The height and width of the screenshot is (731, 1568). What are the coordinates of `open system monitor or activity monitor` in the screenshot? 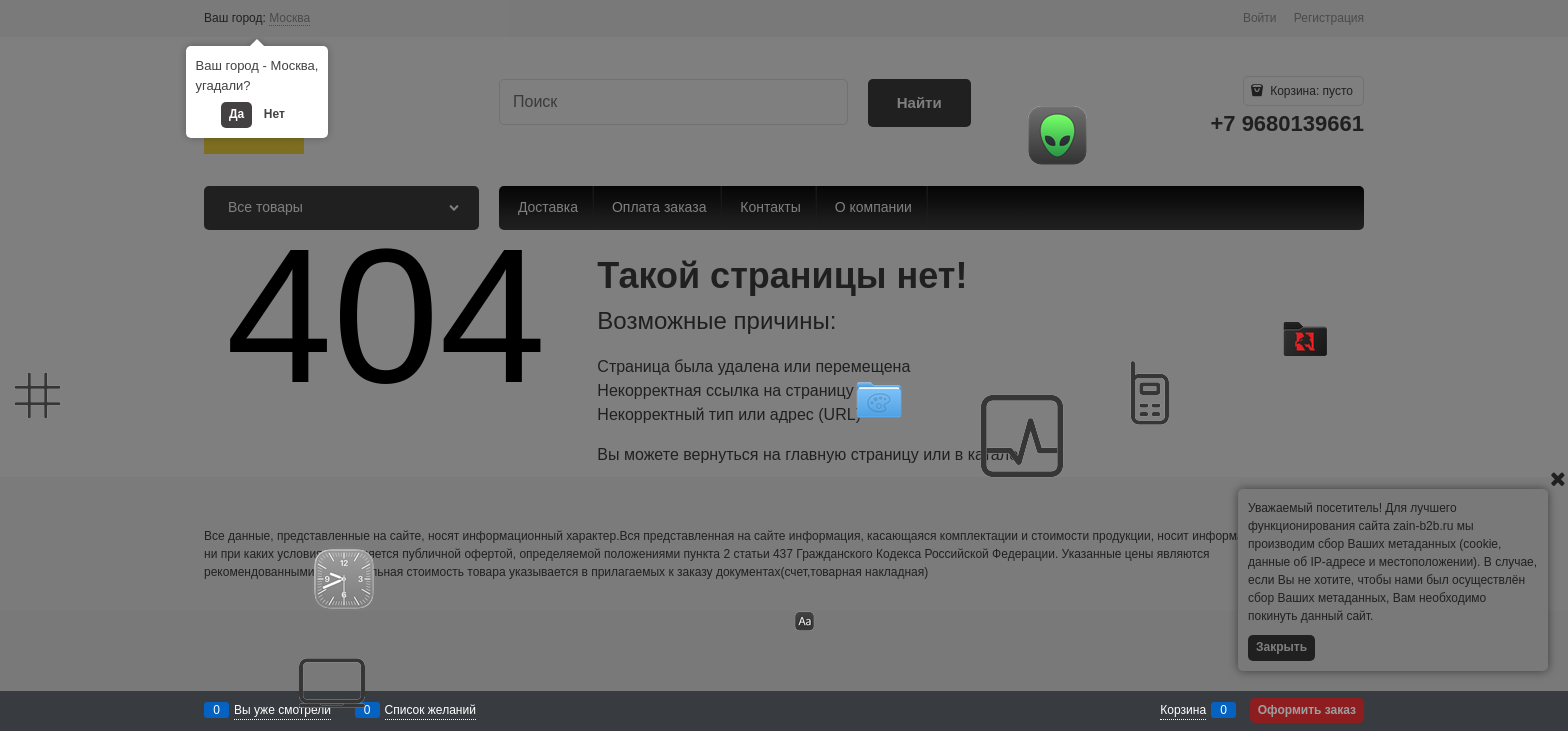 It's located at (1022, 436).